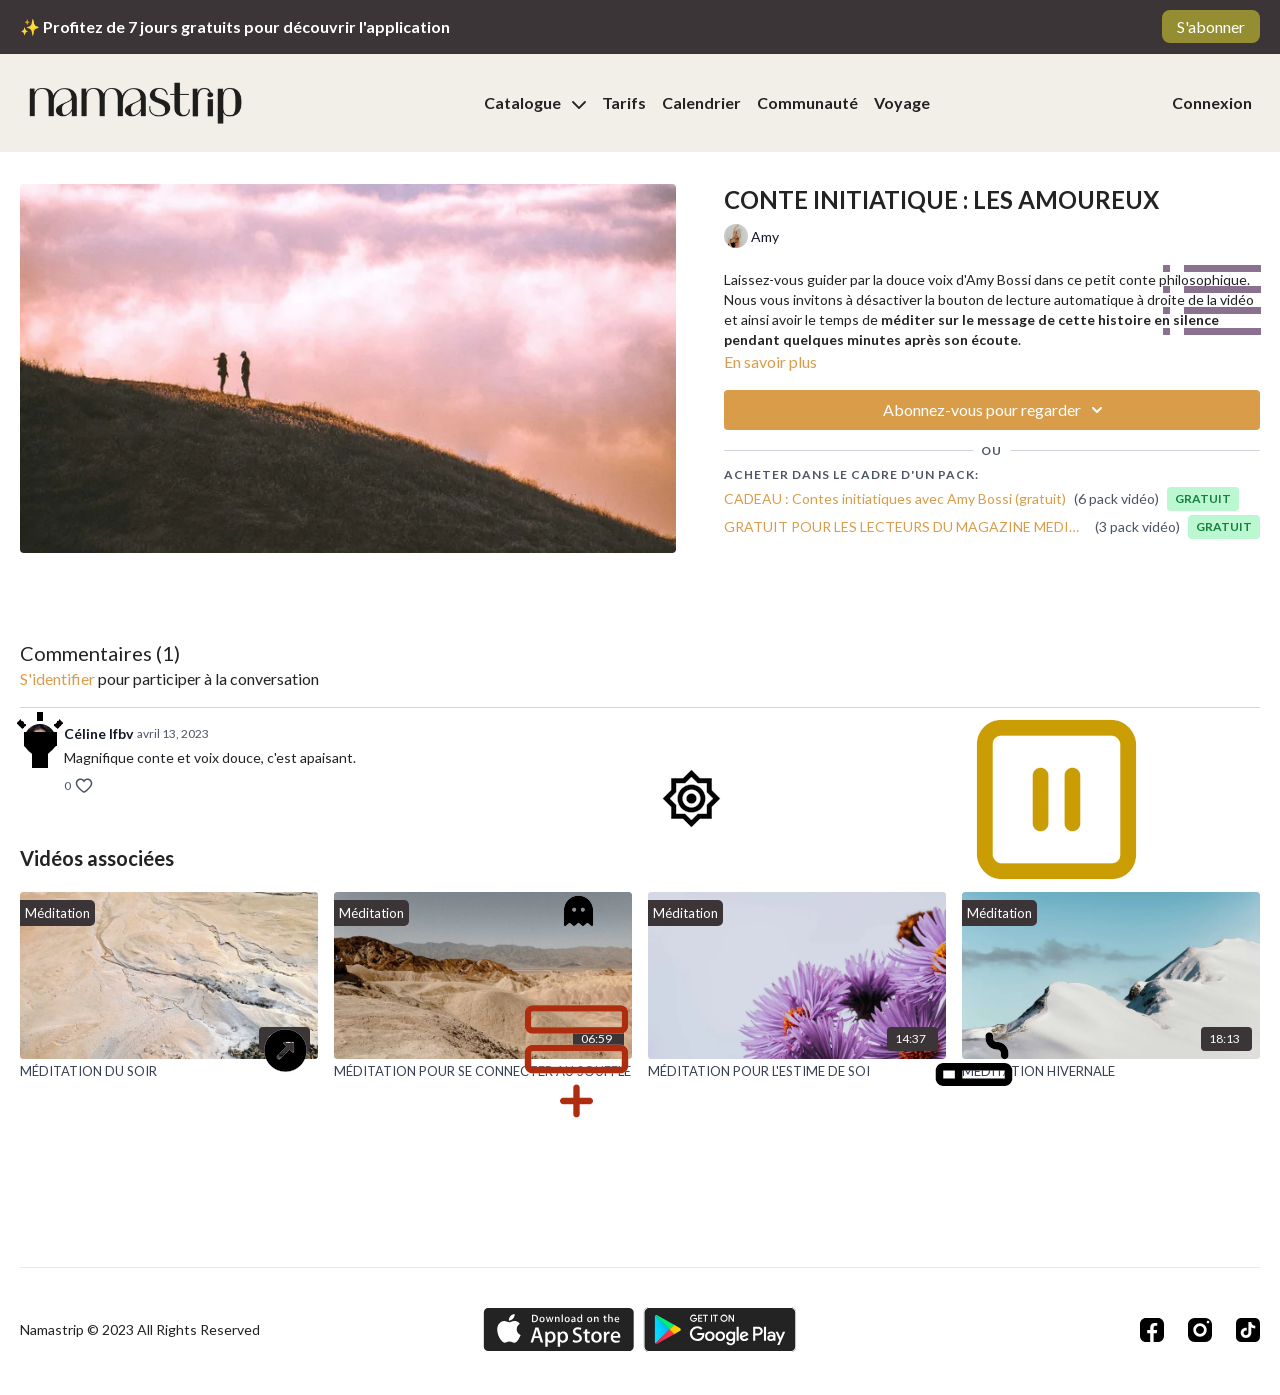 This screenshot has width=1280, height=1395. I want to click on view items as a bulleted list, so click(1212, 300).